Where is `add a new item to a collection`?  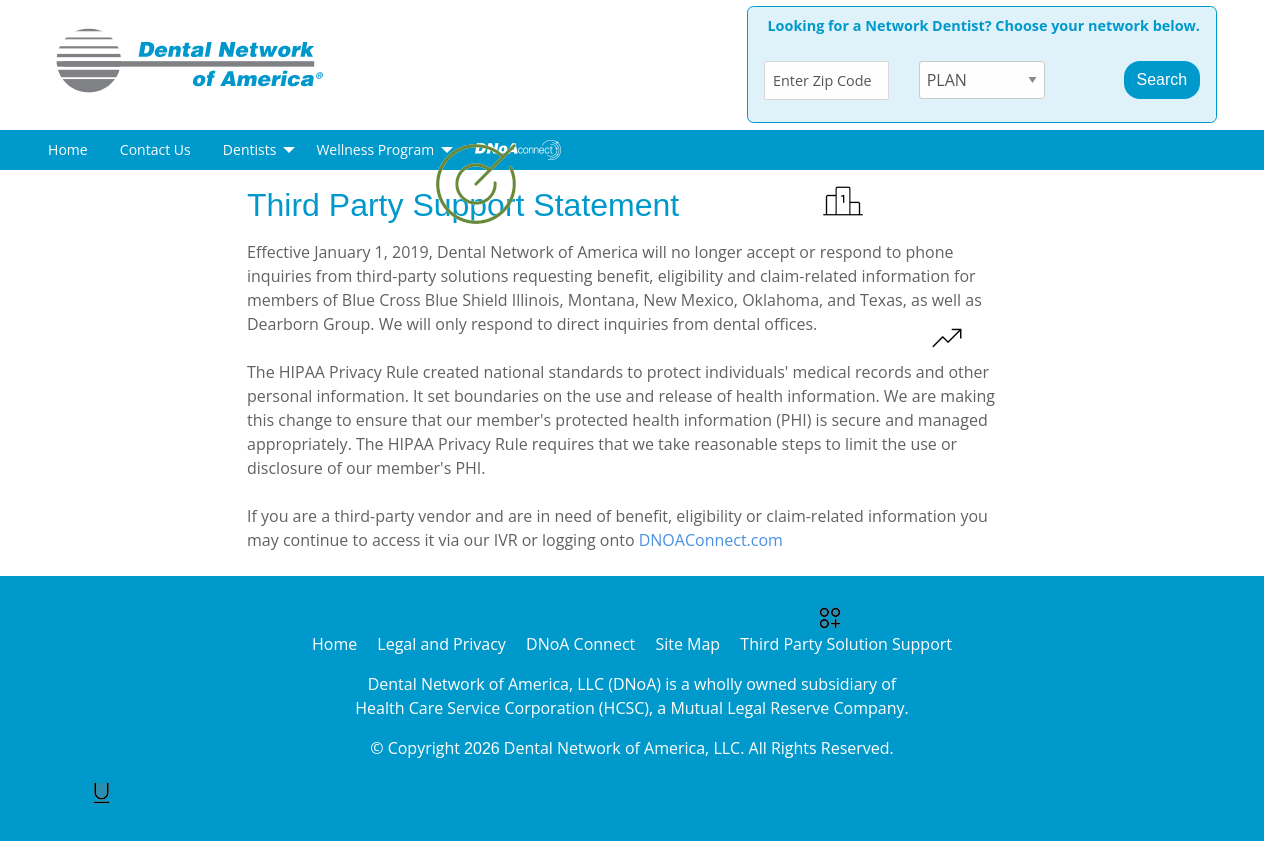 add a new item to a collection is located at coordinates (830, 618).